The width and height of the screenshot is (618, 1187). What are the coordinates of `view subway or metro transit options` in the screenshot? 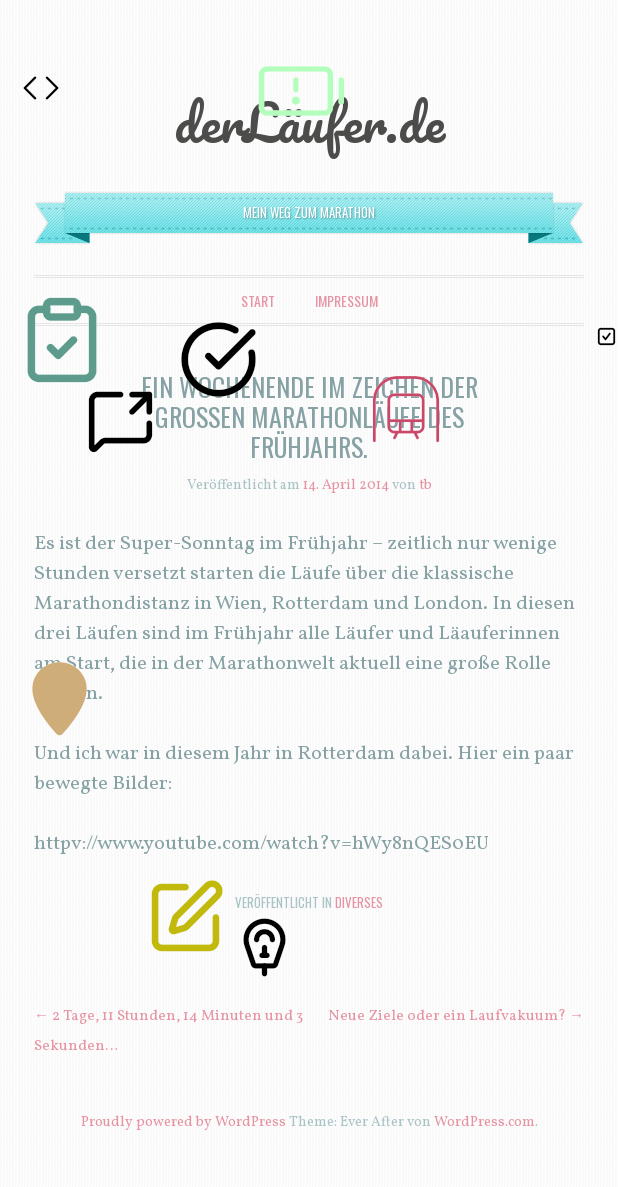 It's located at (406, 412).